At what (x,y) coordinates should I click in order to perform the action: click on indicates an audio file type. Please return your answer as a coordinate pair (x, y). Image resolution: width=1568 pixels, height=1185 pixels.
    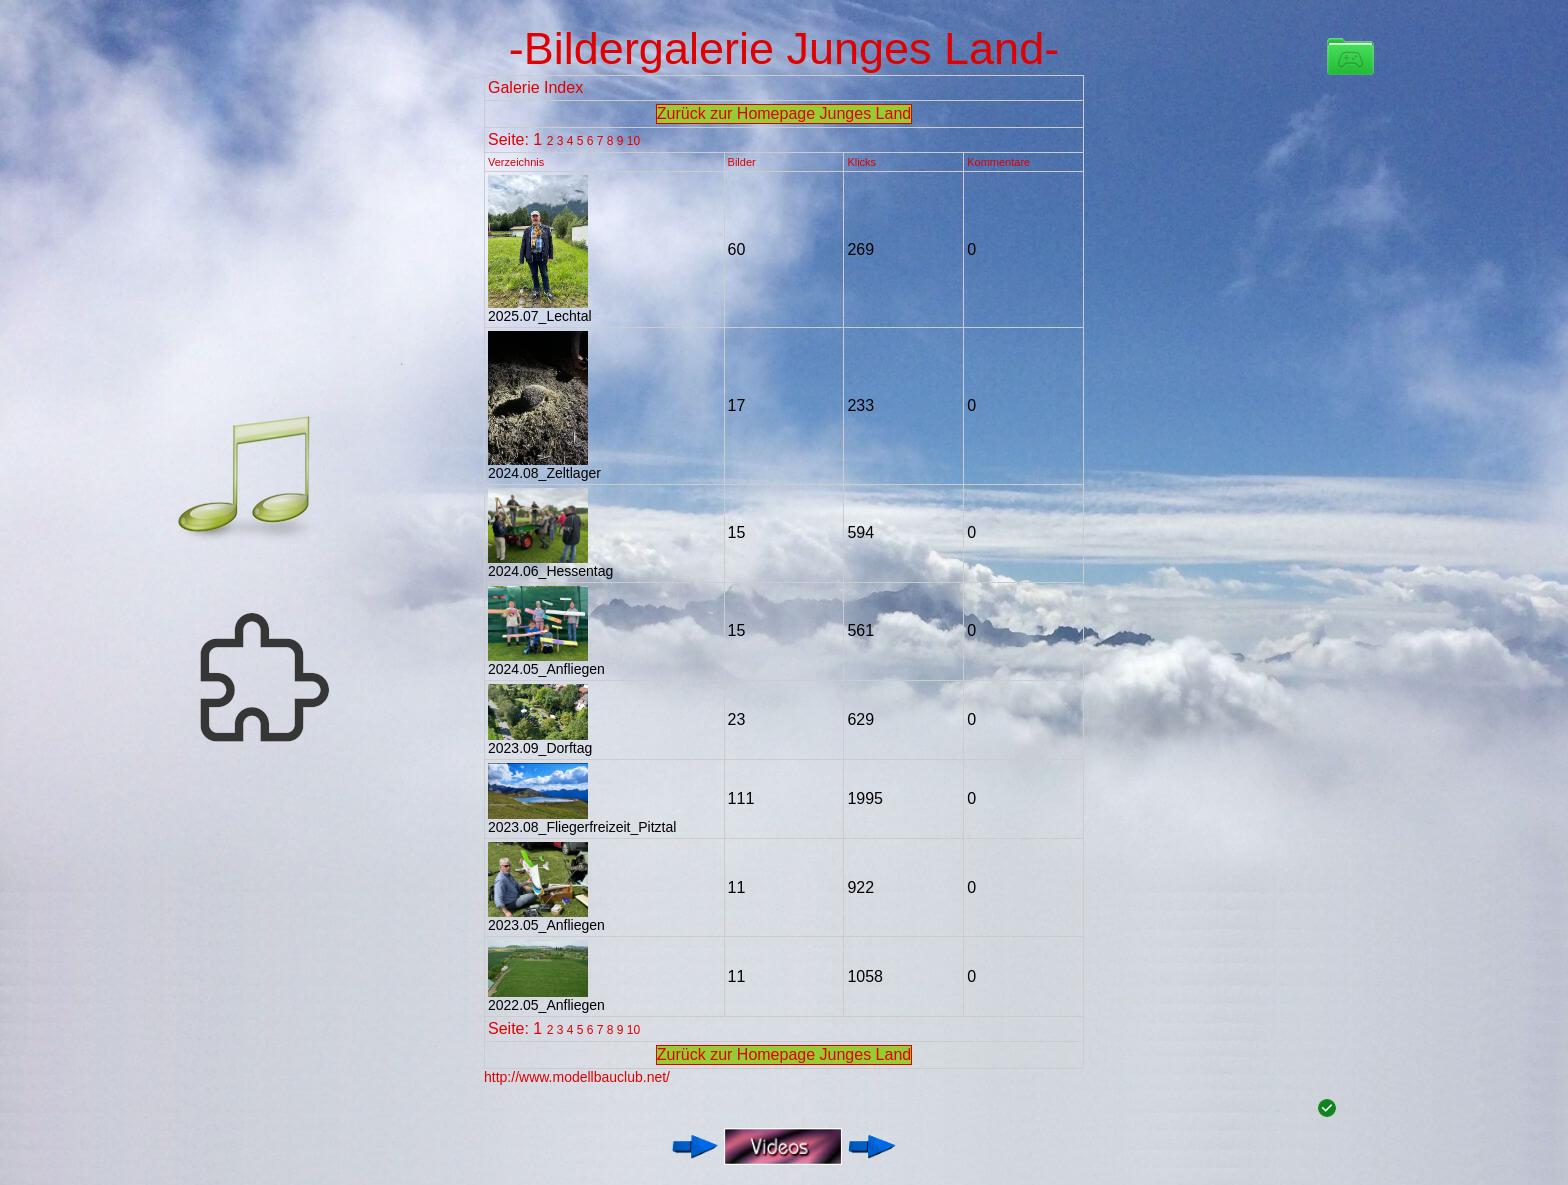
    Looking at the image, I should click on (244, 476).